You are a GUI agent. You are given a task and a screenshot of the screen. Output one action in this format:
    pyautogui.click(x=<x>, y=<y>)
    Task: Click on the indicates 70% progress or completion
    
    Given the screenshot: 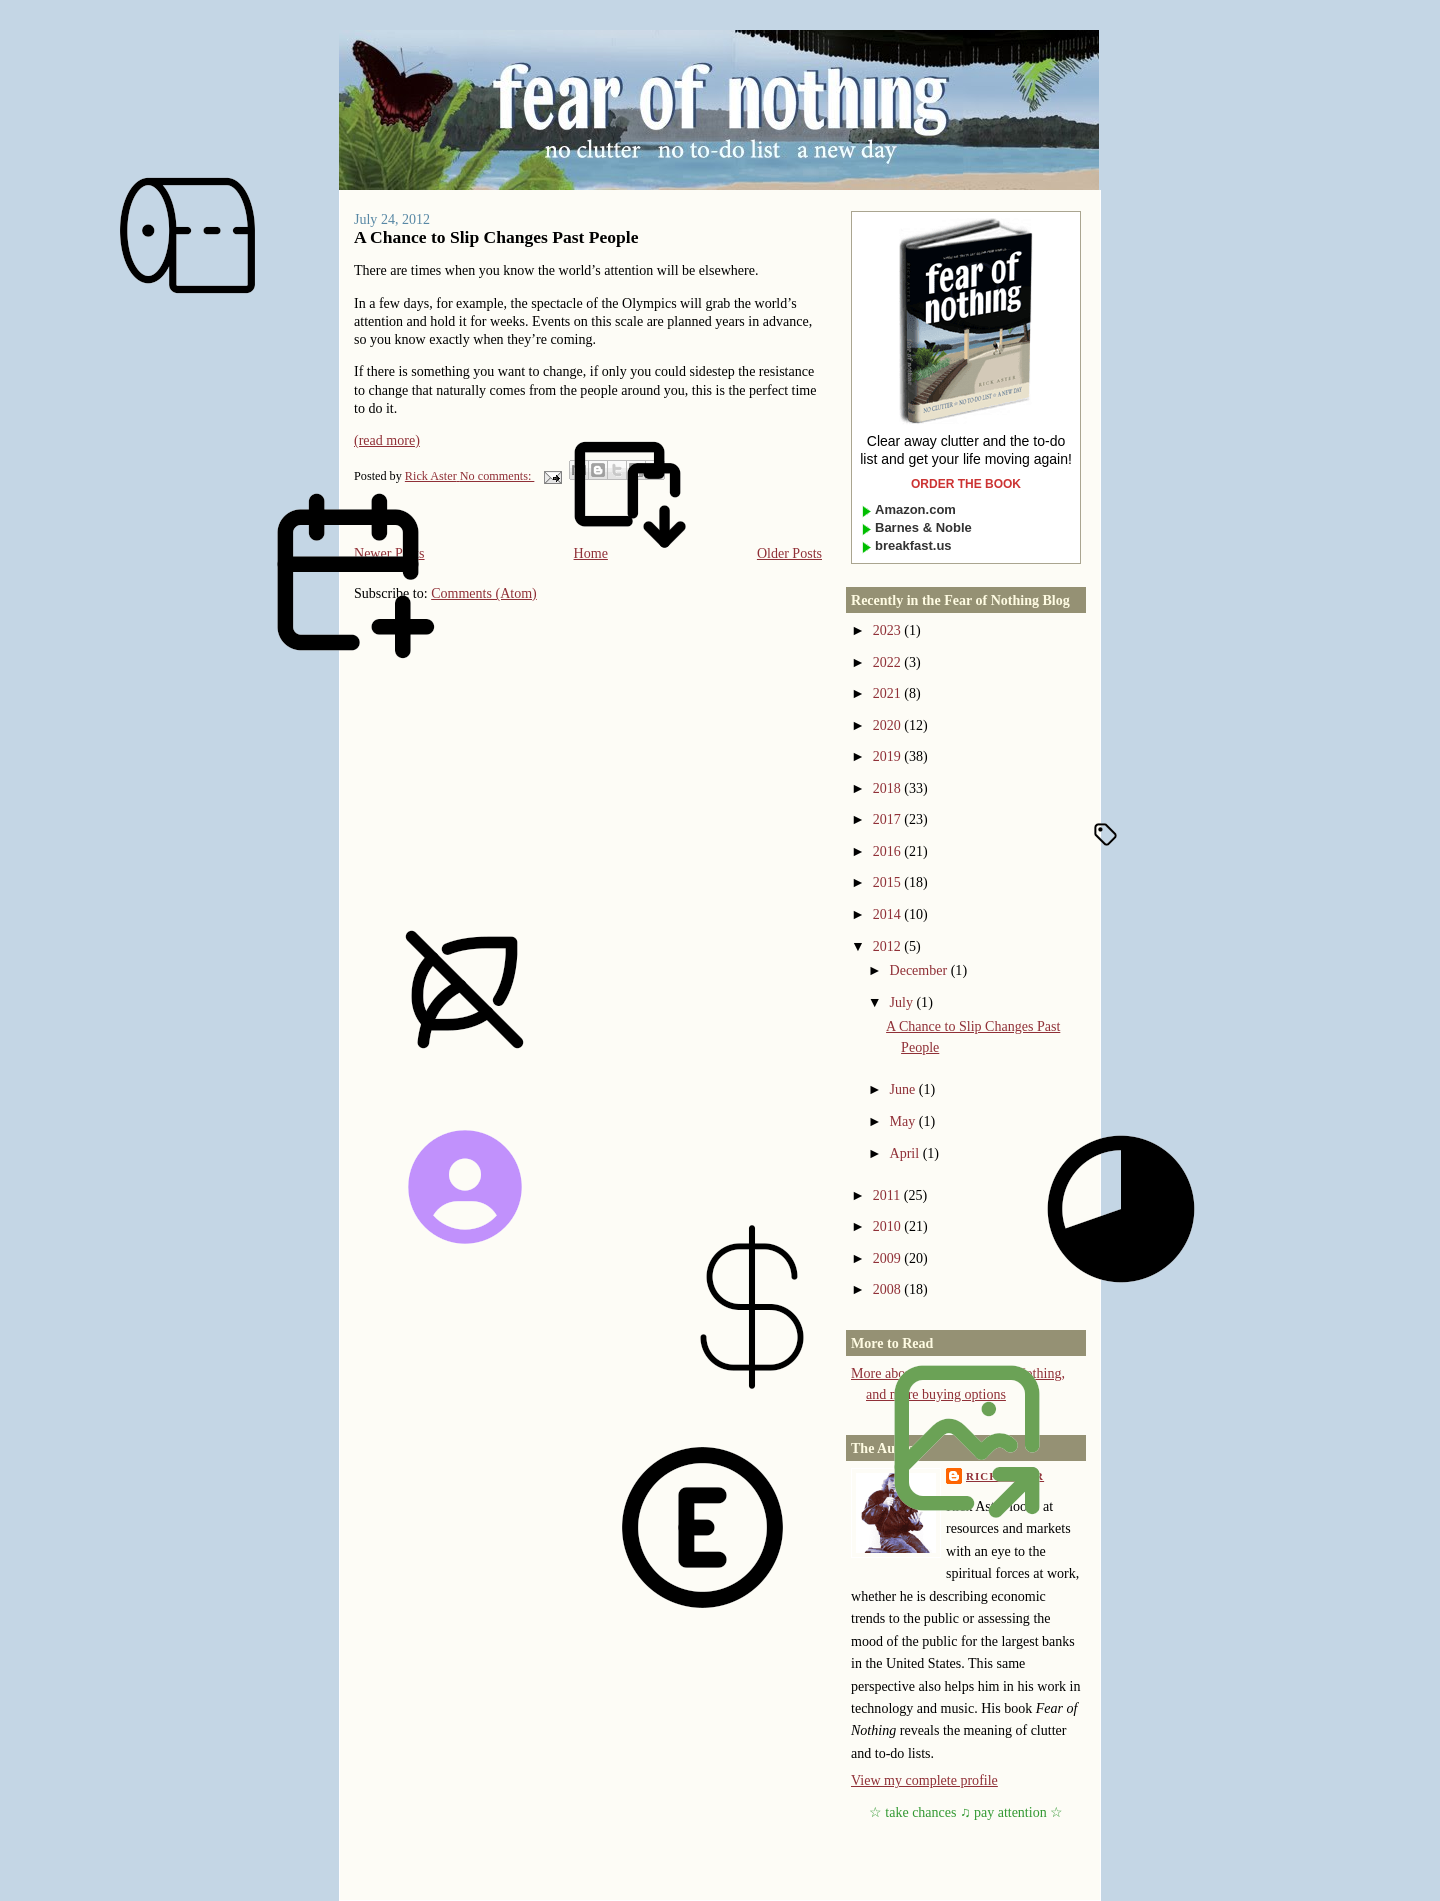 What is the action you would take?
    pyautogui.click(x=1121, y=1209)
    